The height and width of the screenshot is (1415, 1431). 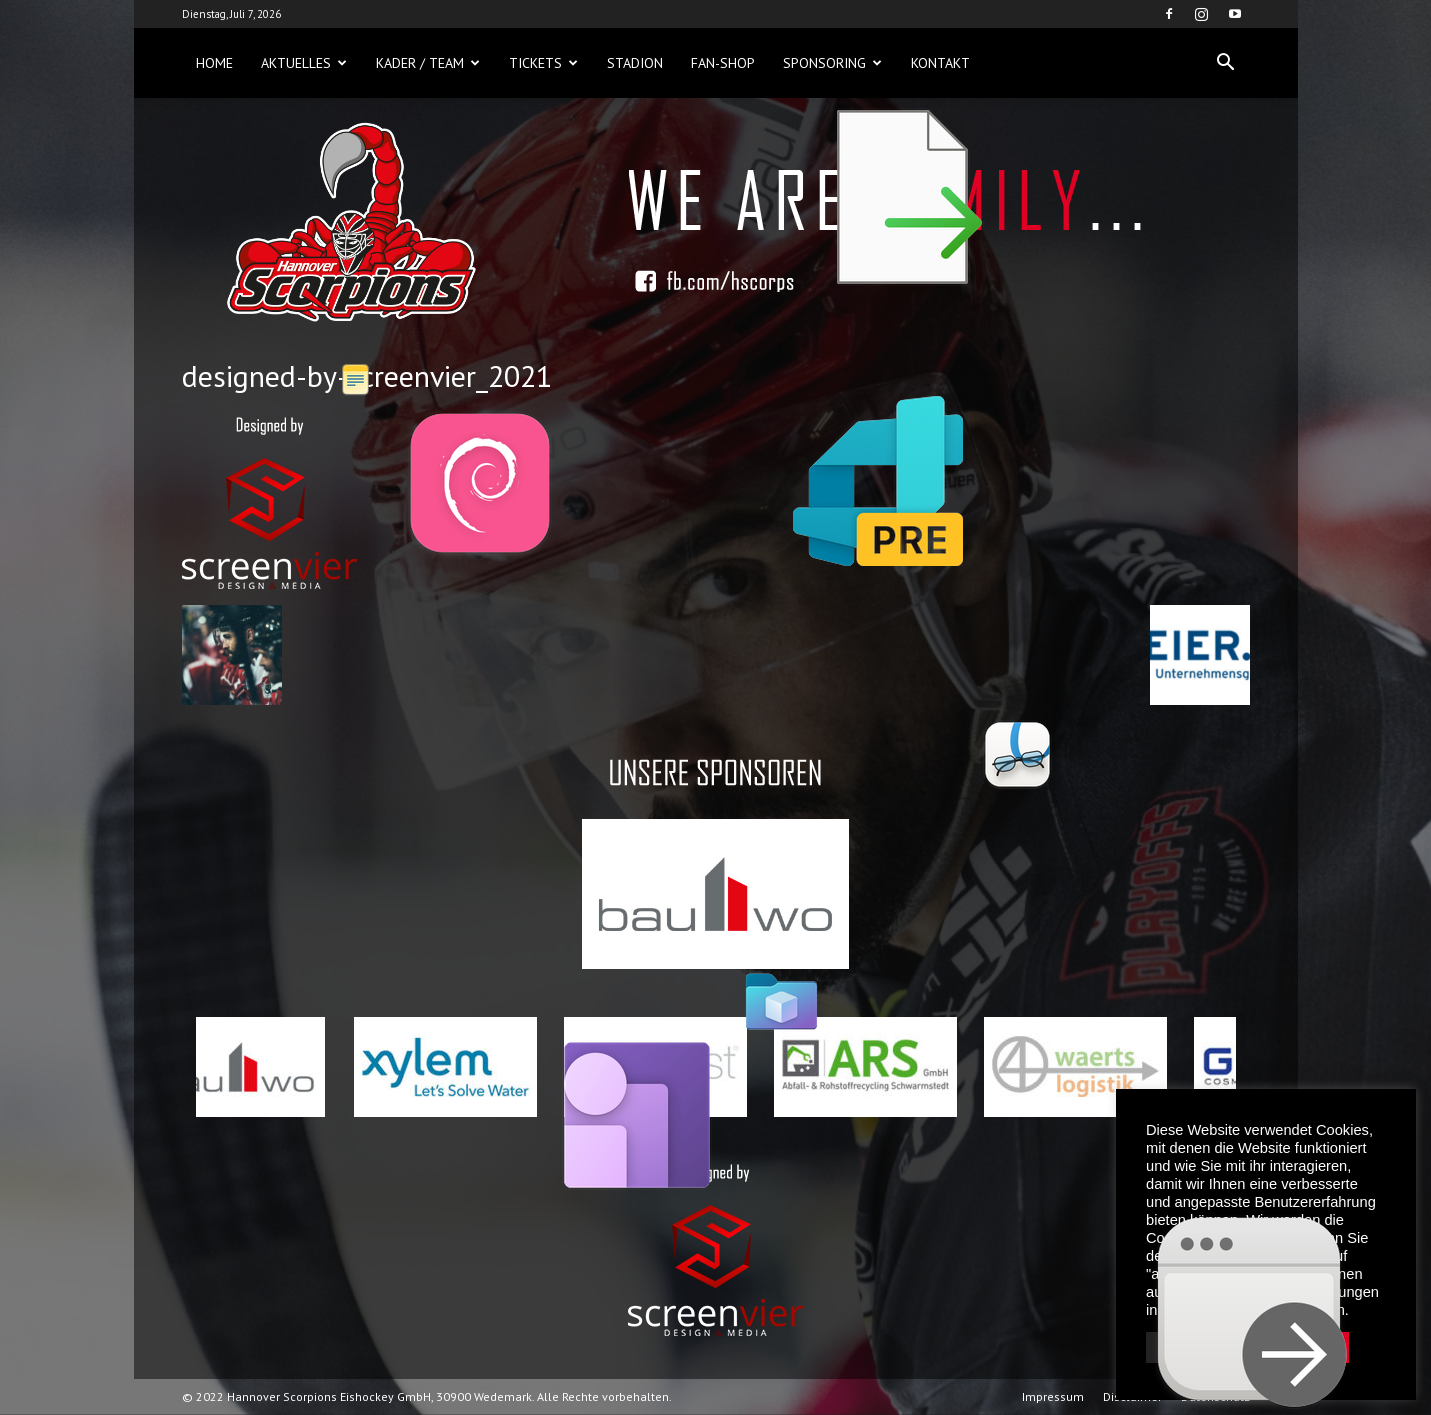 What do you see at coordinates (878, 481) in the screenshot?
I see `open visual blend preview application` at bounding box center [878, 481].